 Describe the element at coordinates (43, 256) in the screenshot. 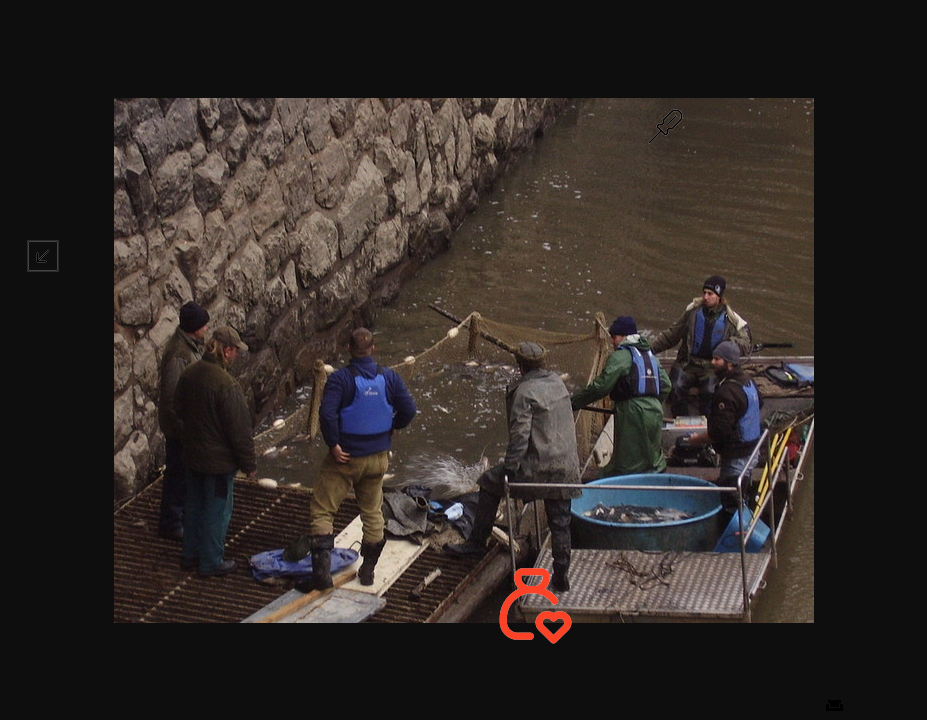

I see `navigate to the bottom-left corner` at that location.